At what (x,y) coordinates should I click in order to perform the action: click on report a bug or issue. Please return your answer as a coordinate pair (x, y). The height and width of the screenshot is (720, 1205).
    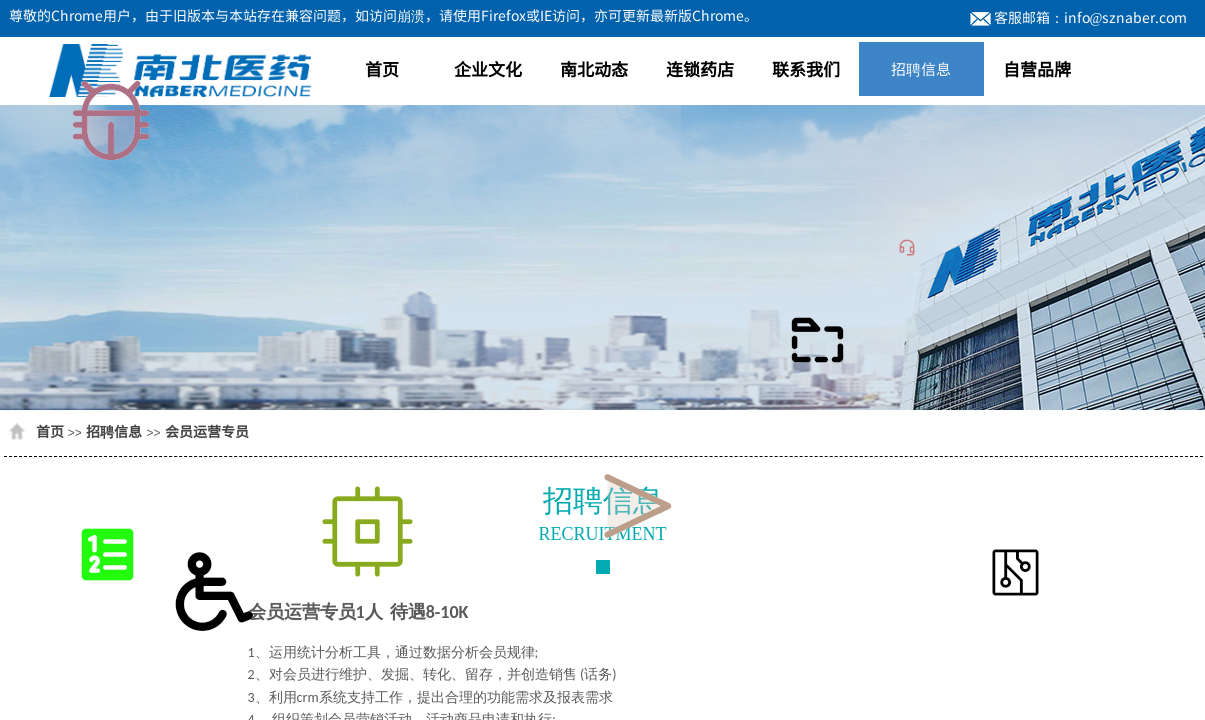
    Looking at the image, I should click on (111, 119).